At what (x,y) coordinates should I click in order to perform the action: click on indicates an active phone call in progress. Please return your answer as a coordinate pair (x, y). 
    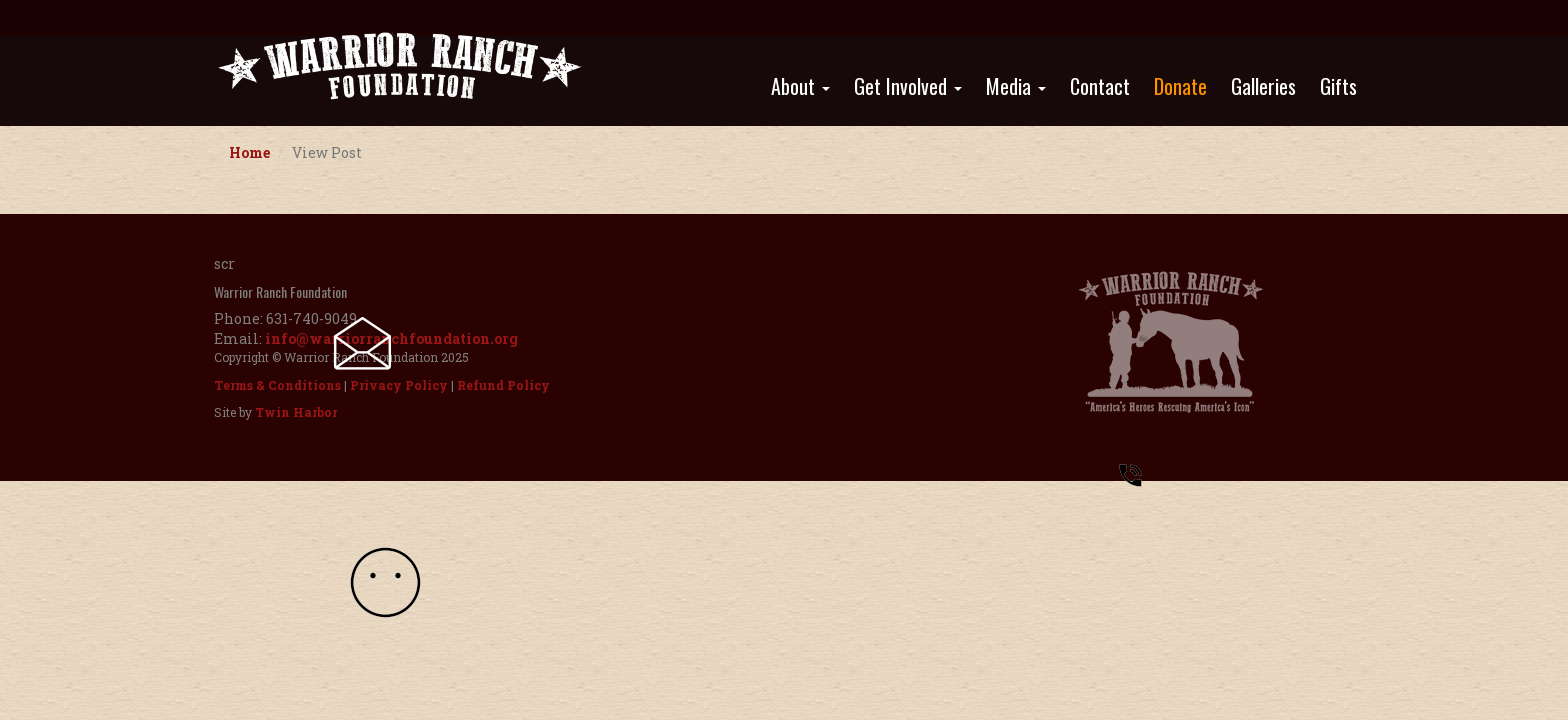
    Looking at the image, I should click on (1130, 475).